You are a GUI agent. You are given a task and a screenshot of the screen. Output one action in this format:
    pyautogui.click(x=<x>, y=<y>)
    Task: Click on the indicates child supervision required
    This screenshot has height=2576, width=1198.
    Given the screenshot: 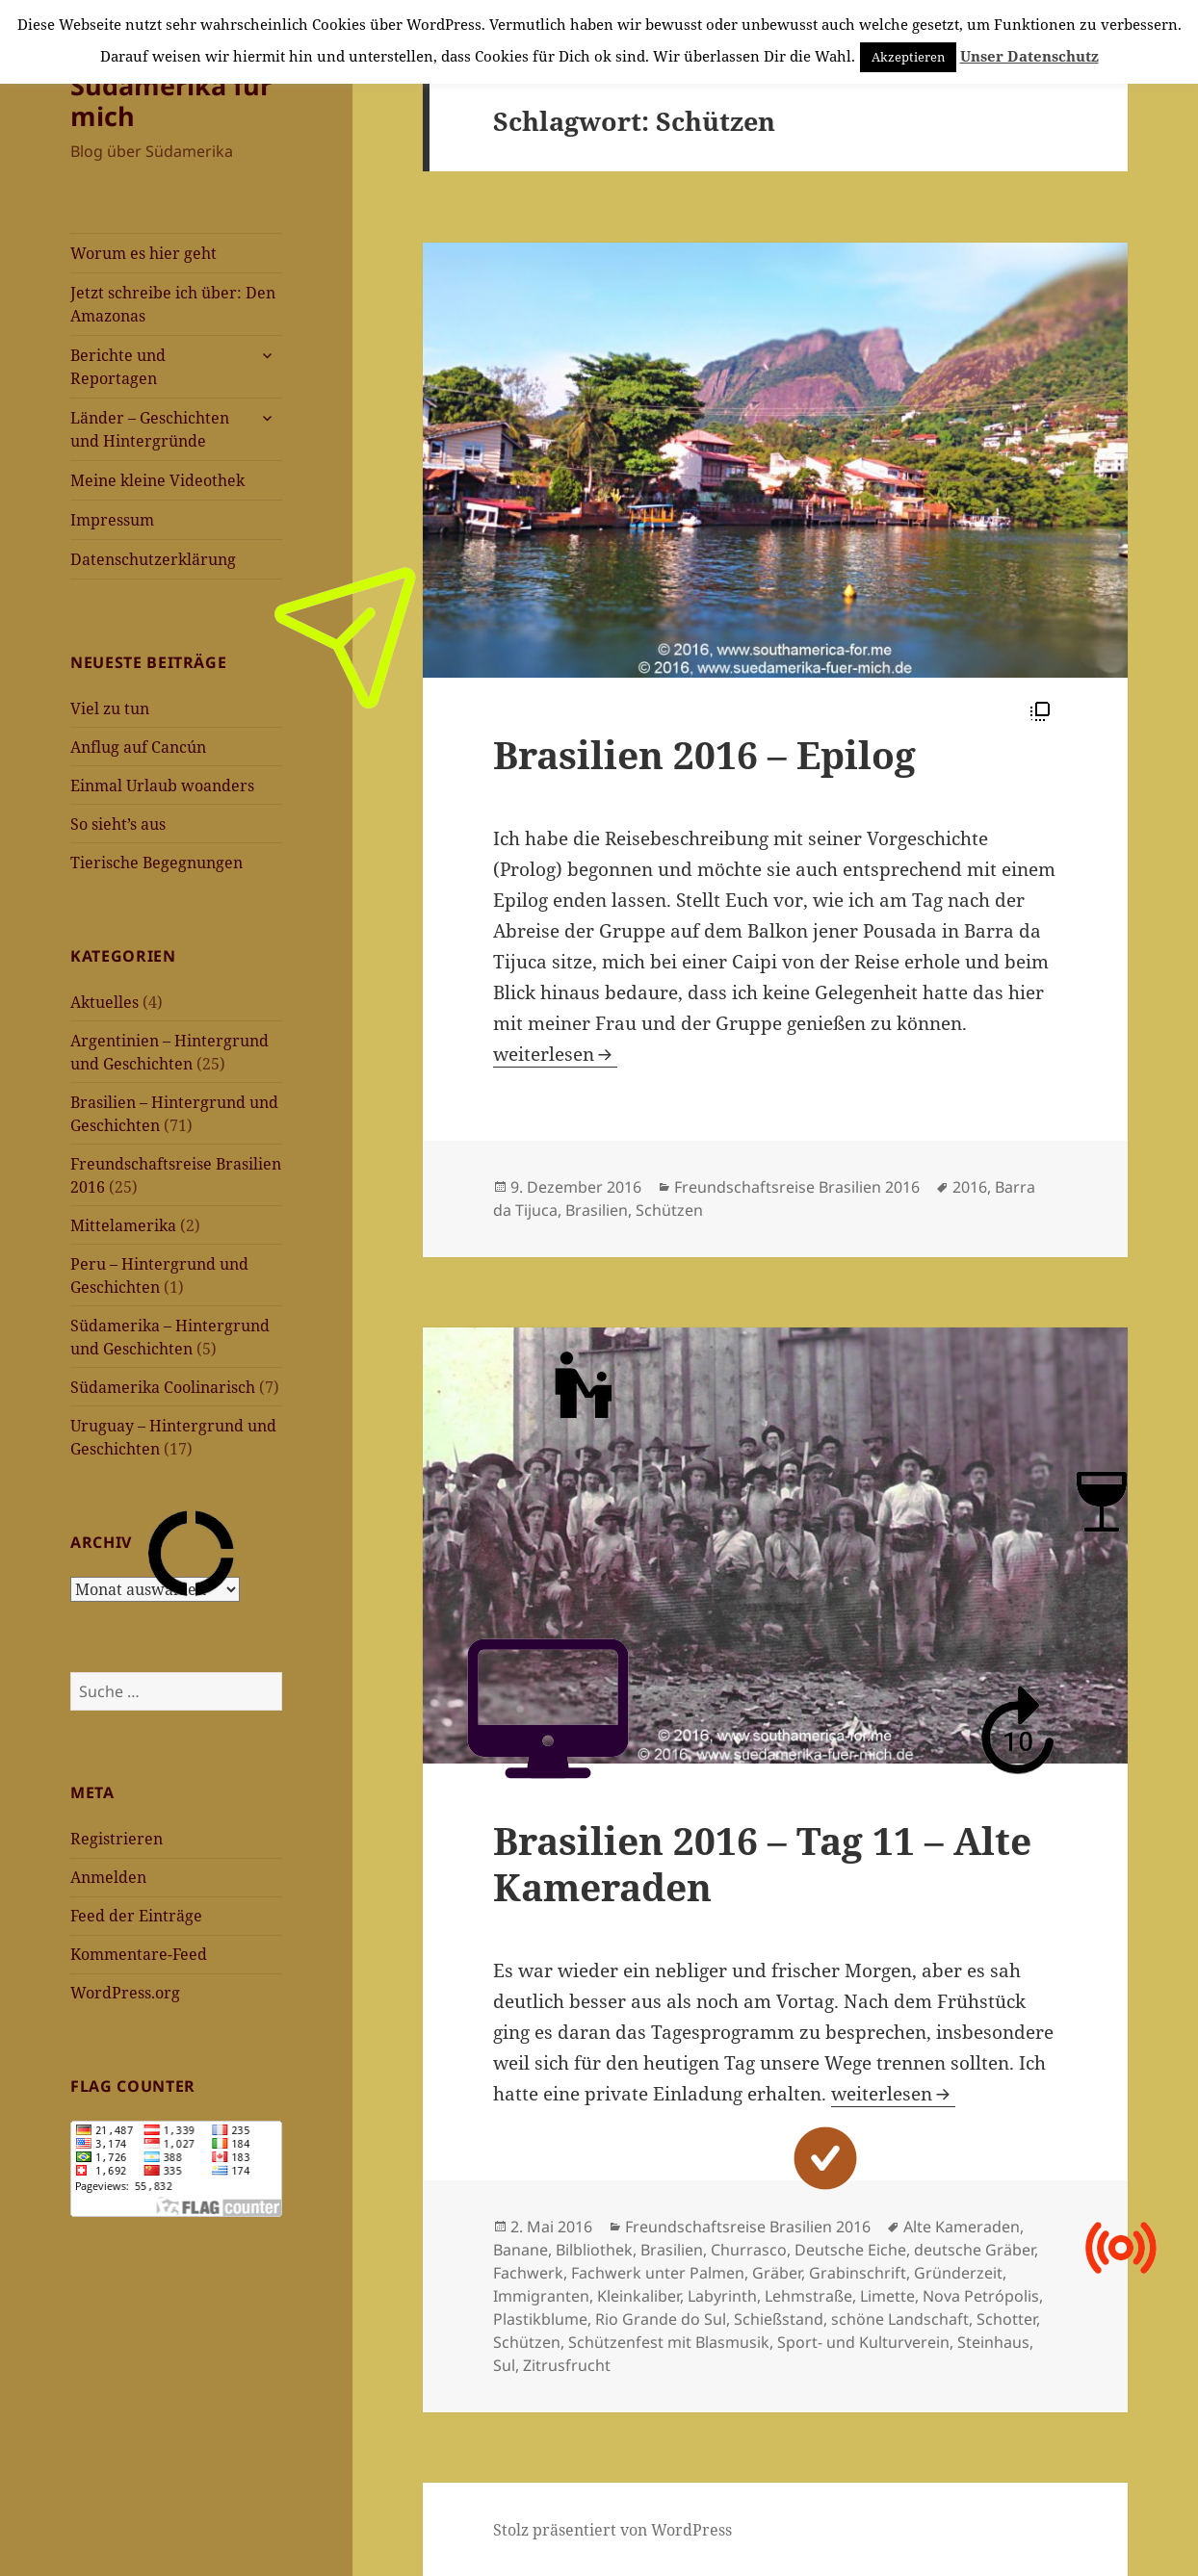 What is the action you would take?
    pyautogui.click(x=585, y=1384)
    